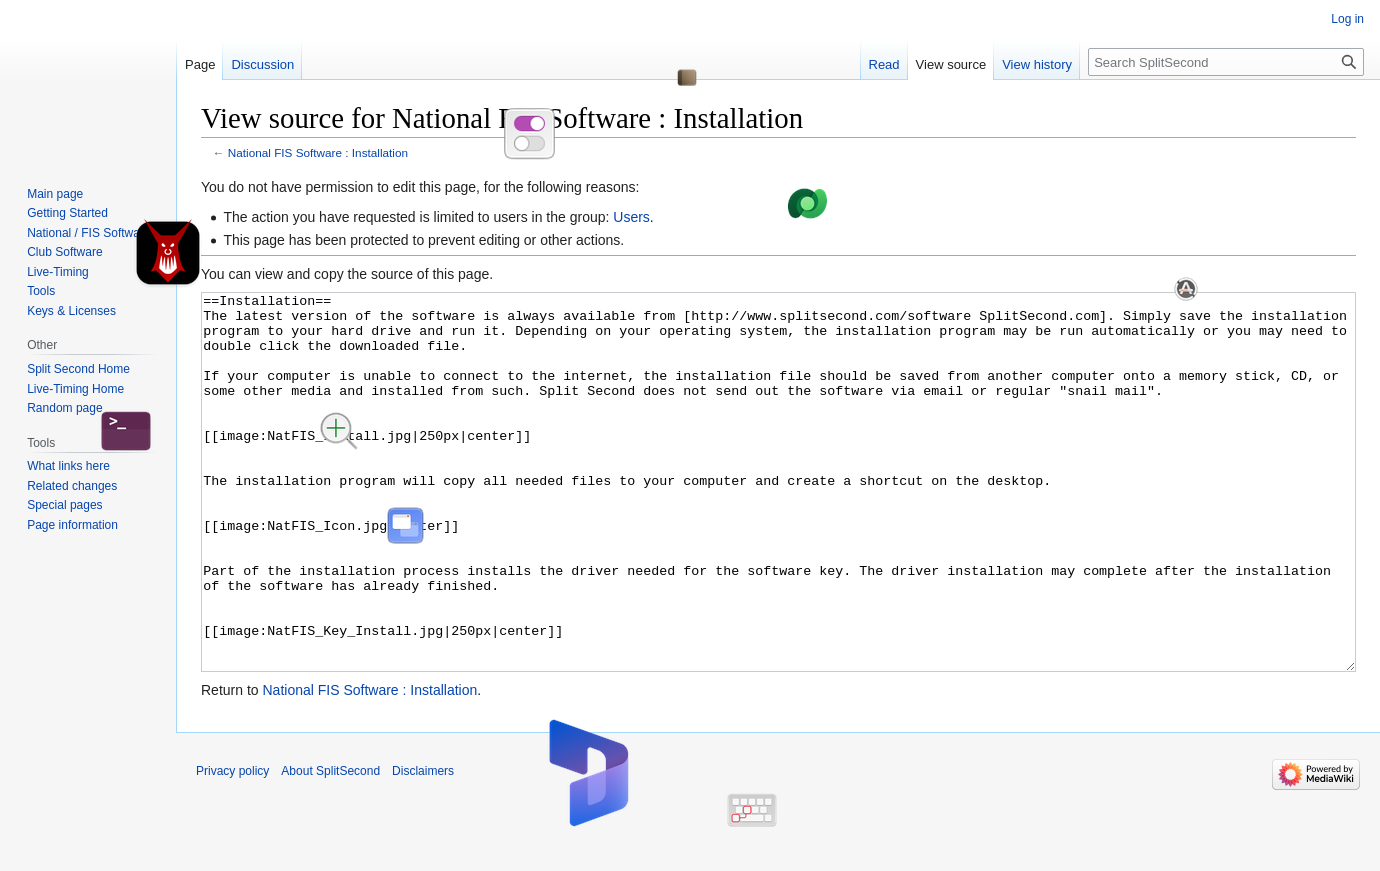 The width and height of the screenshot is (1380, 871). I want to click on open the system software update application, so click(1186, 289).